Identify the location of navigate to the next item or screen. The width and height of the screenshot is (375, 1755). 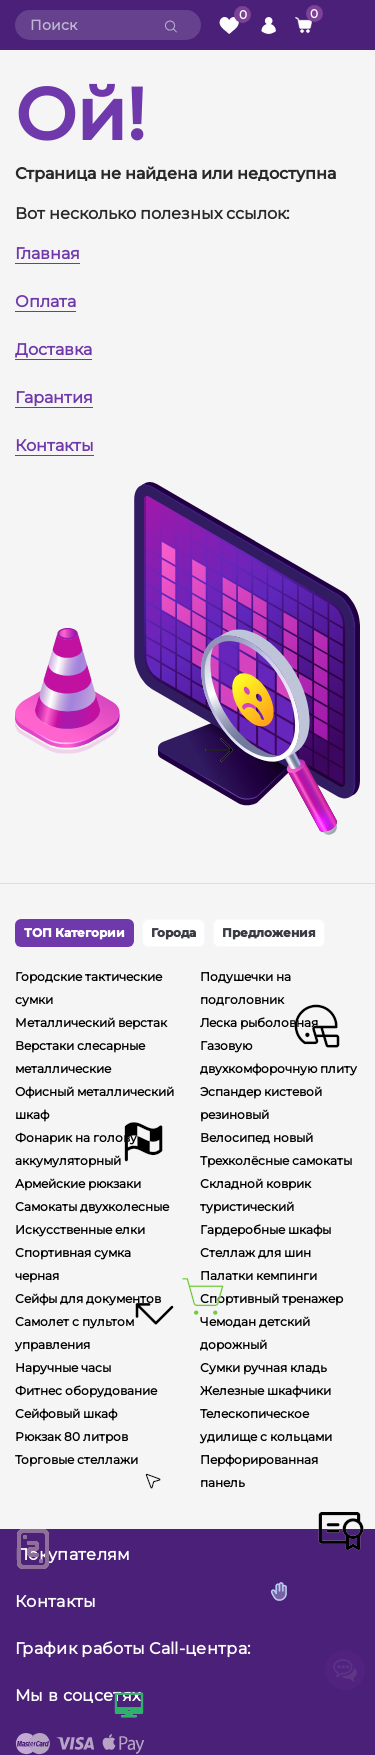
(219, 750).